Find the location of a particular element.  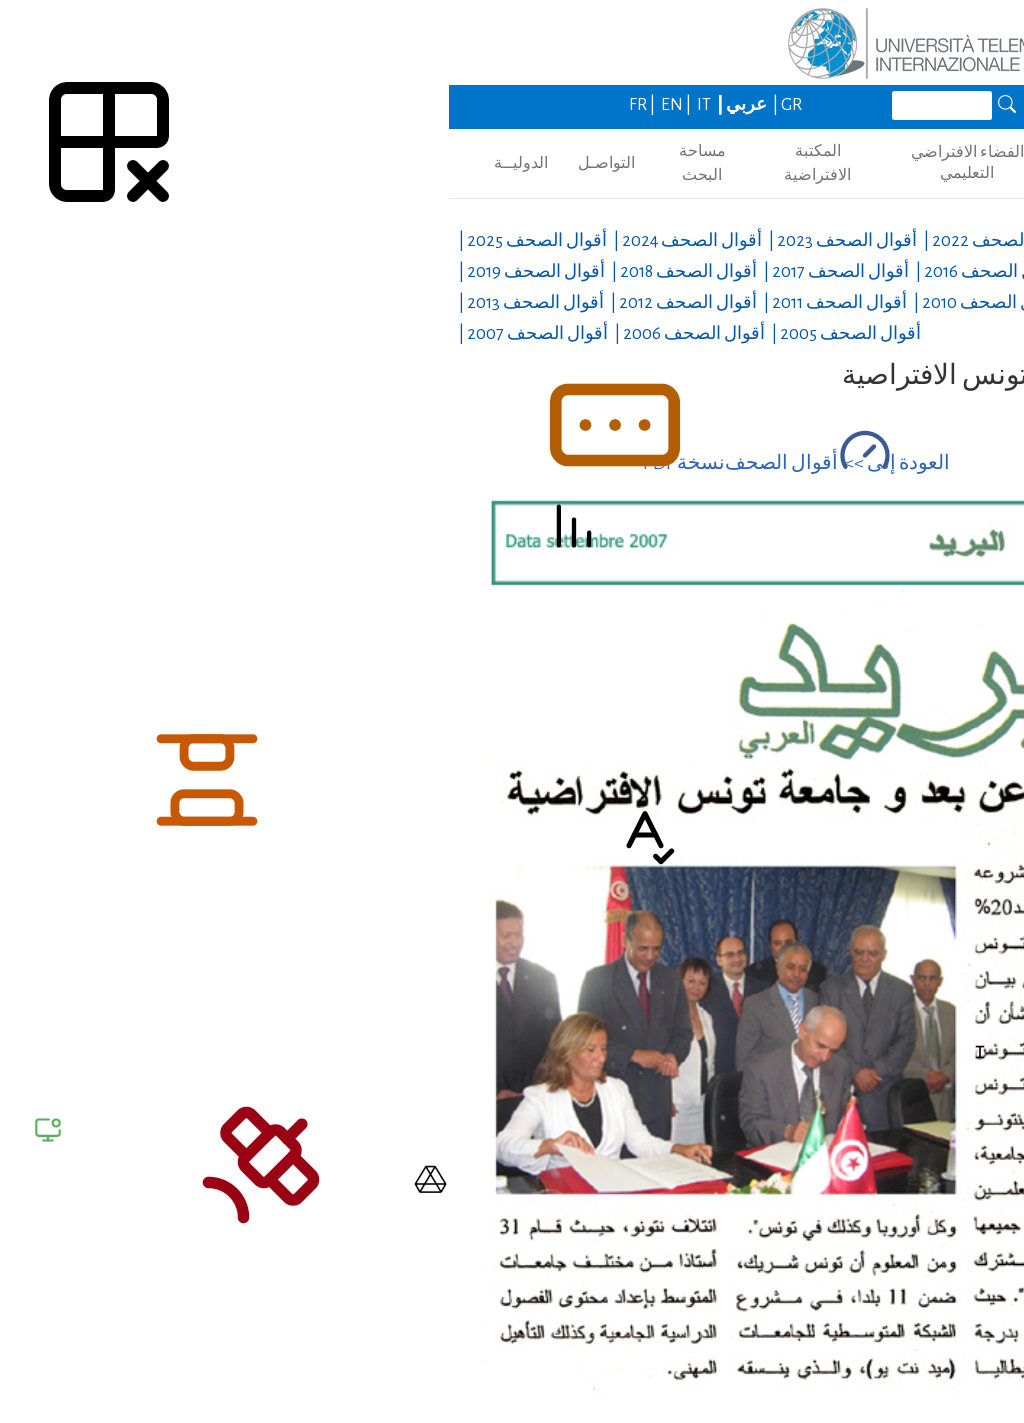

access google drive files is located at coordinates (430, 1180).